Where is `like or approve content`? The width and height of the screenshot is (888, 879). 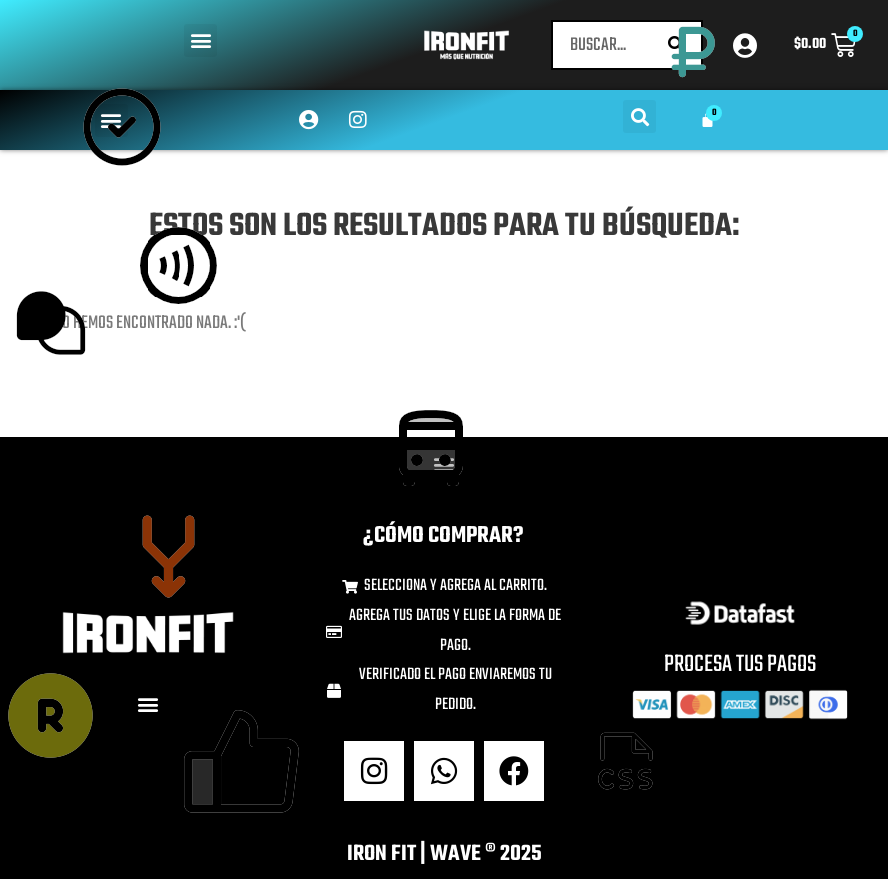 like or approve content is located at coordinates (241, 767).